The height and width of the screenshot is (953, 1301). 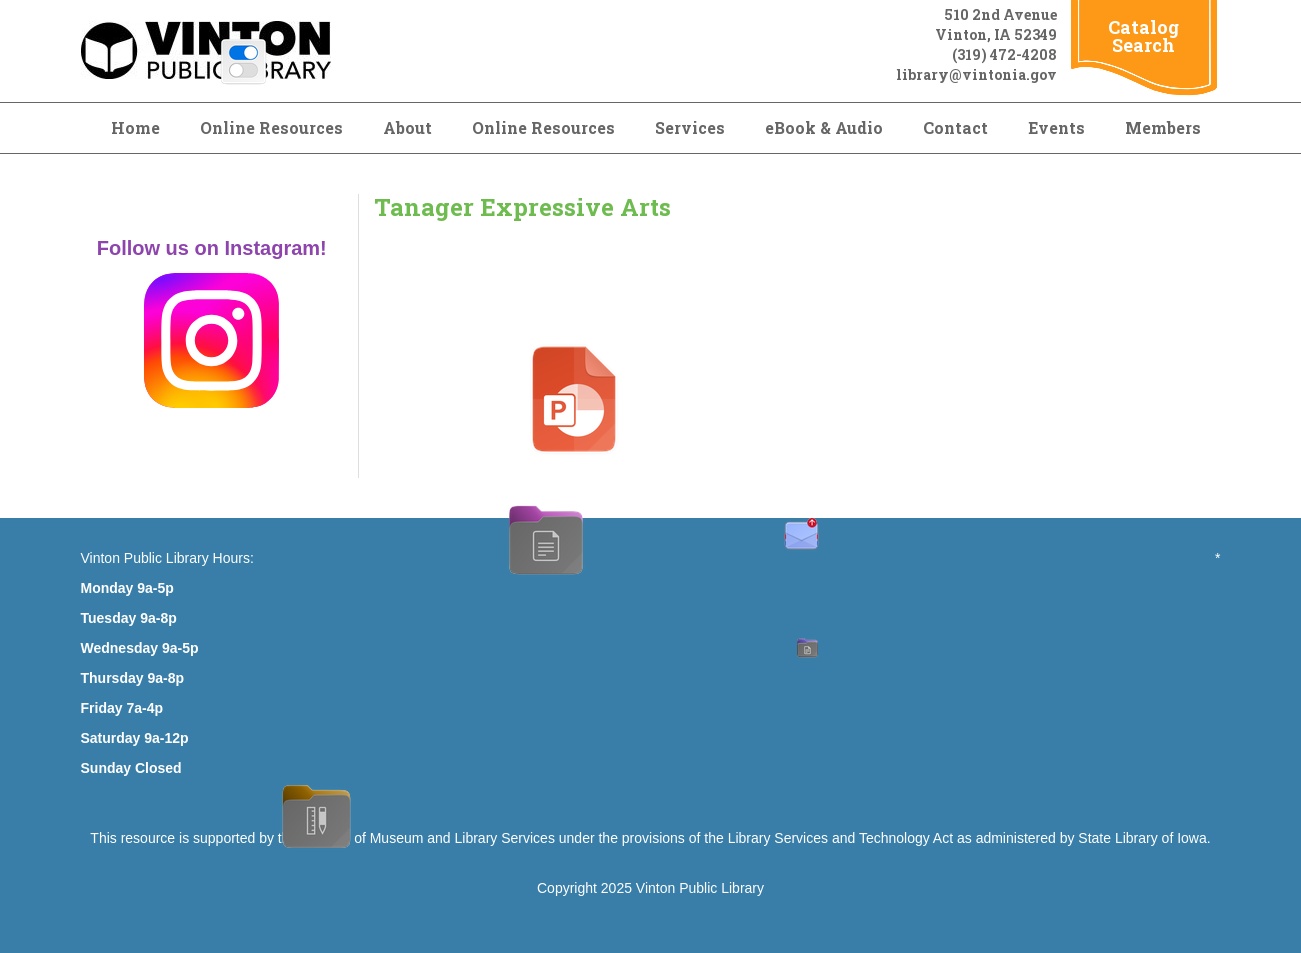 I want to click on send an email message, so click(x=801, y=535).